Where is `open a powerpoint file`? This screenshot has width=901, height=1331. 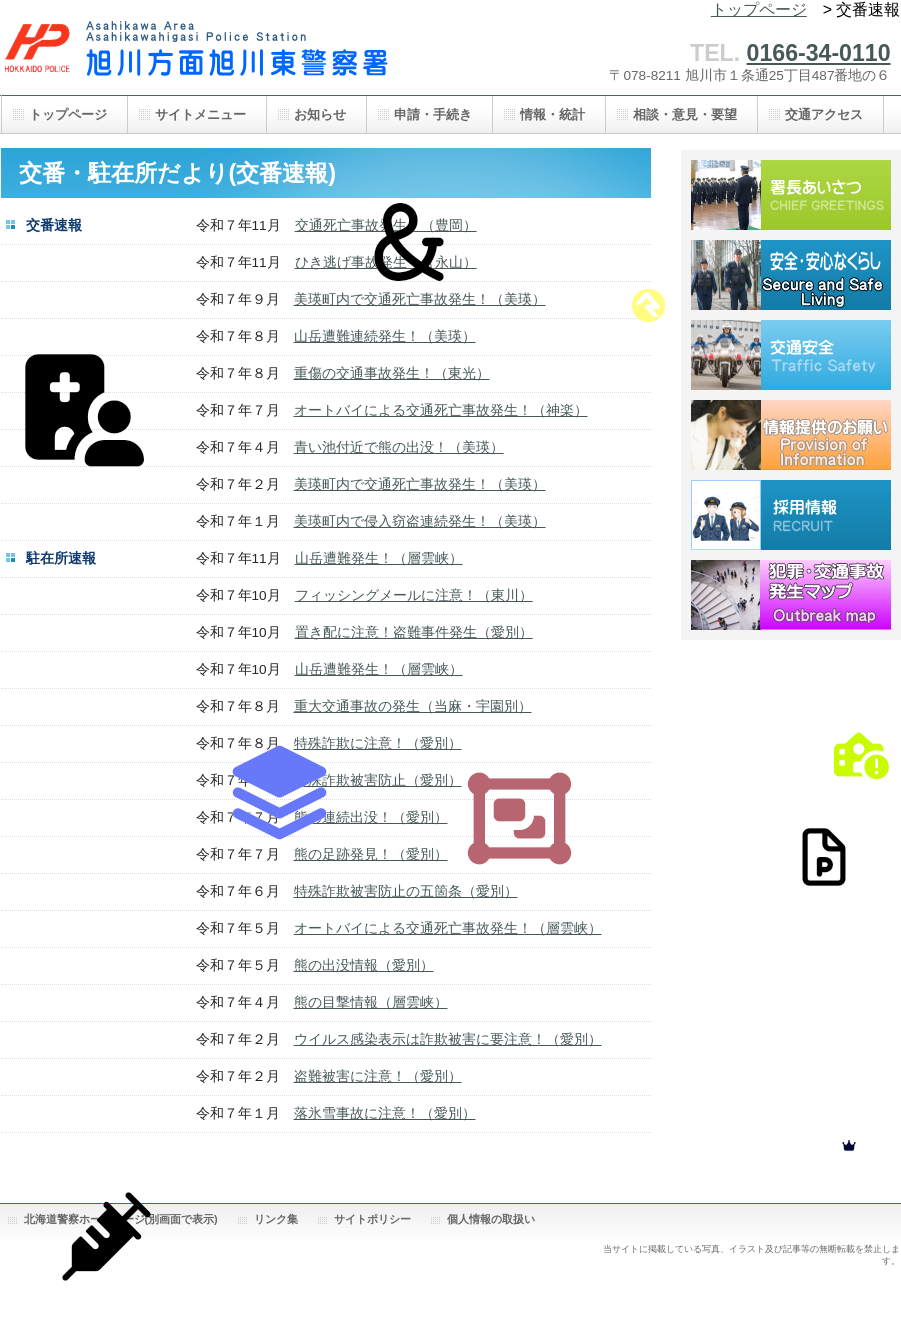 open a powerpoint file is located at coordinates (824, 857).